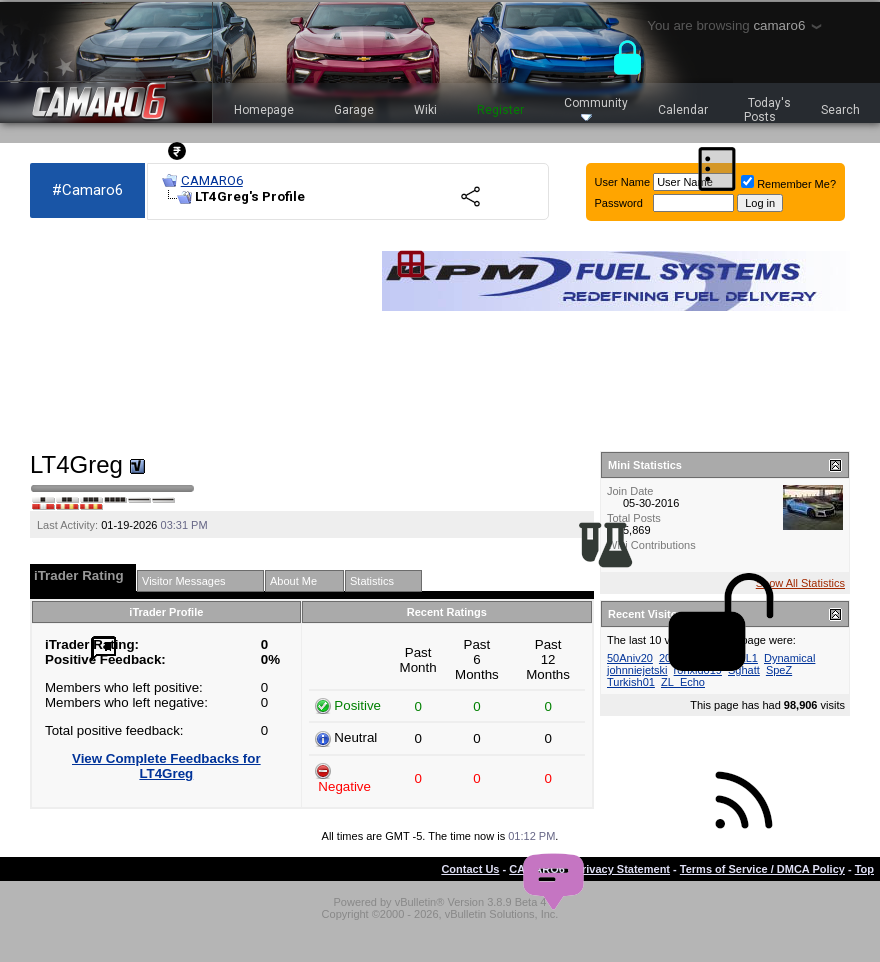 The image size is (880, 962). What do you see at coordinates (721, 622) in the screenshot?
I see `unlocked or unsecured state` at bounding box center [721, 622].